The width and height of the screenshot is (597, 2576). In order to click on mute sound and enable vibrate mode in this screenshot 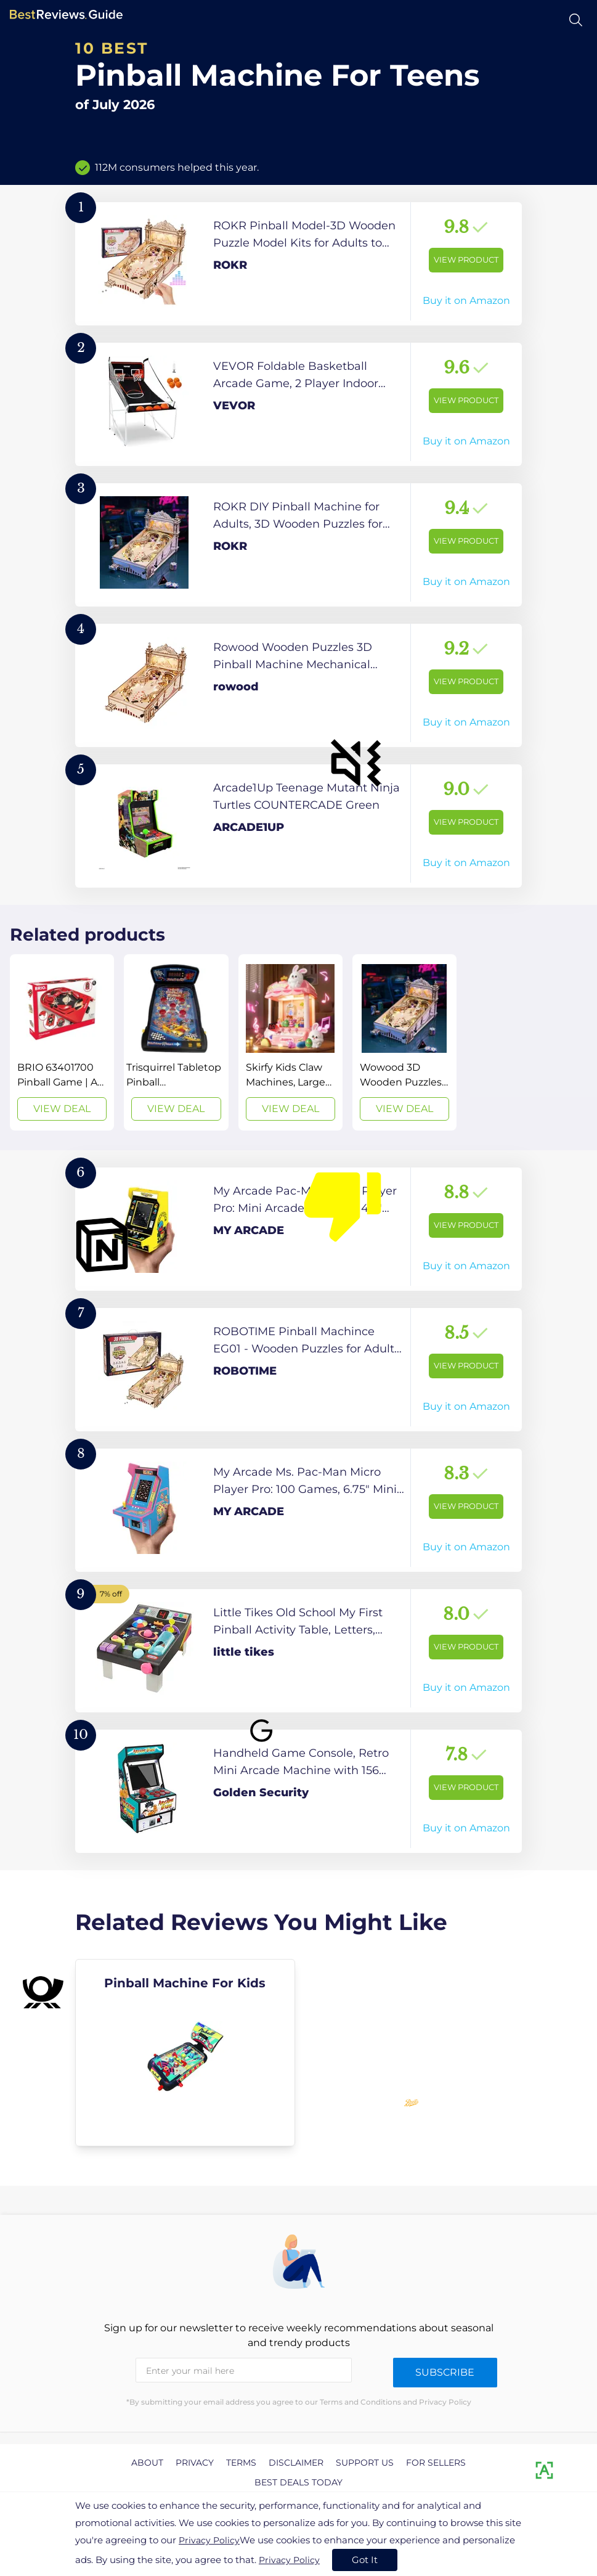, I will do `click(357, 763)`.